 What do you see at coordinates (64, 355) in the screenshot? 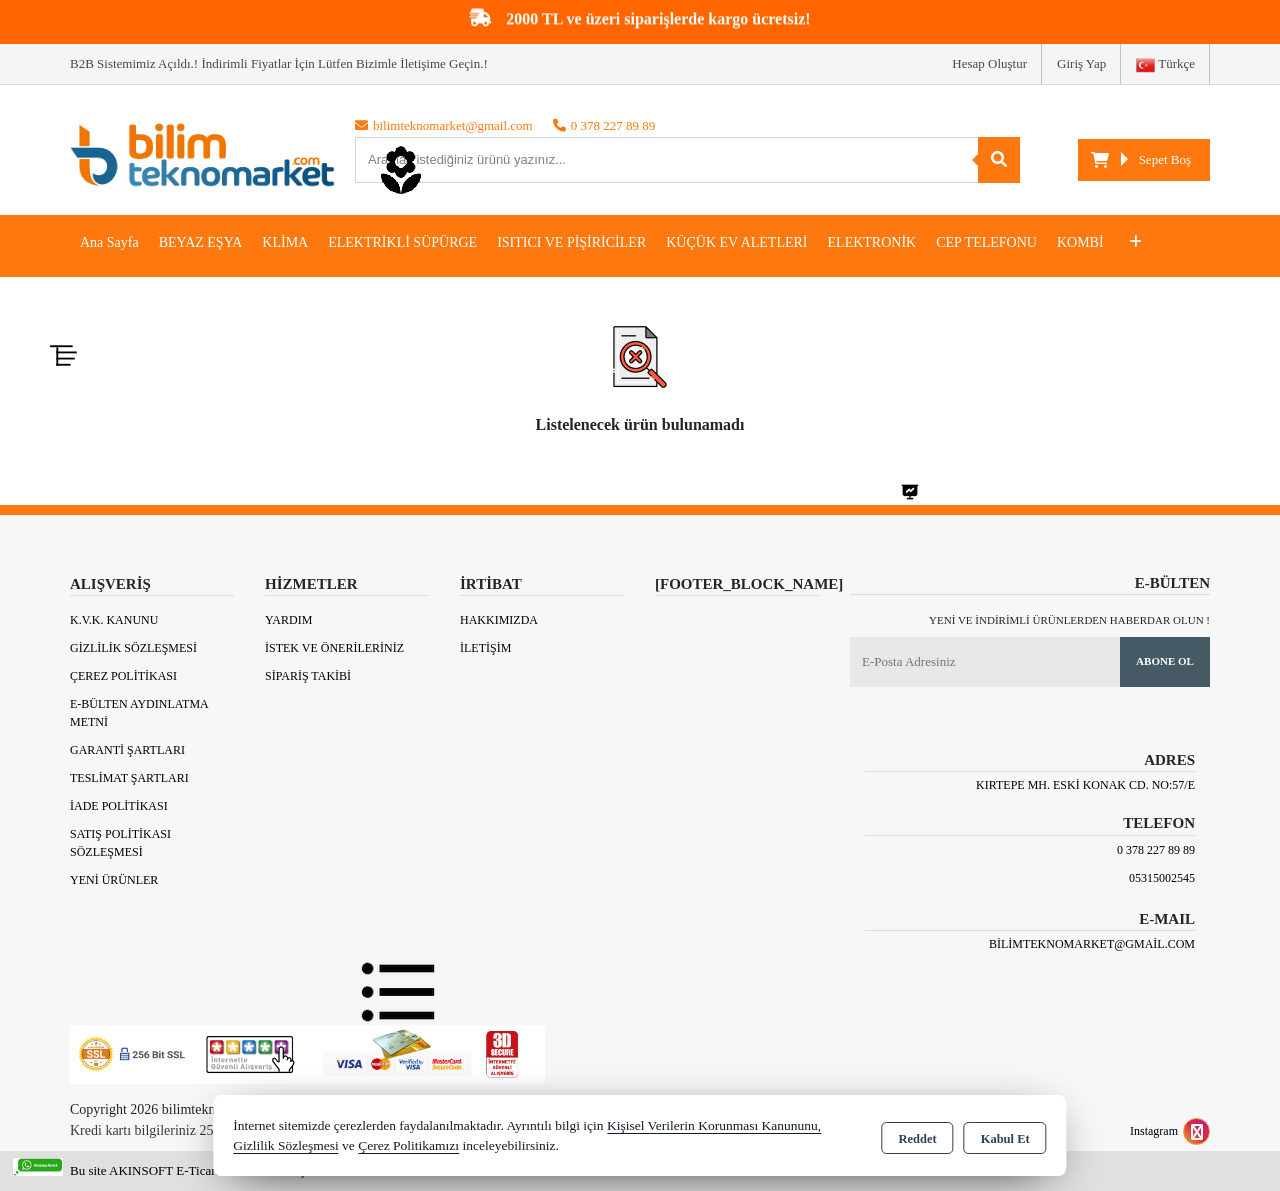
I see `view file explorer tree structure` at bounding box center [64, 355].